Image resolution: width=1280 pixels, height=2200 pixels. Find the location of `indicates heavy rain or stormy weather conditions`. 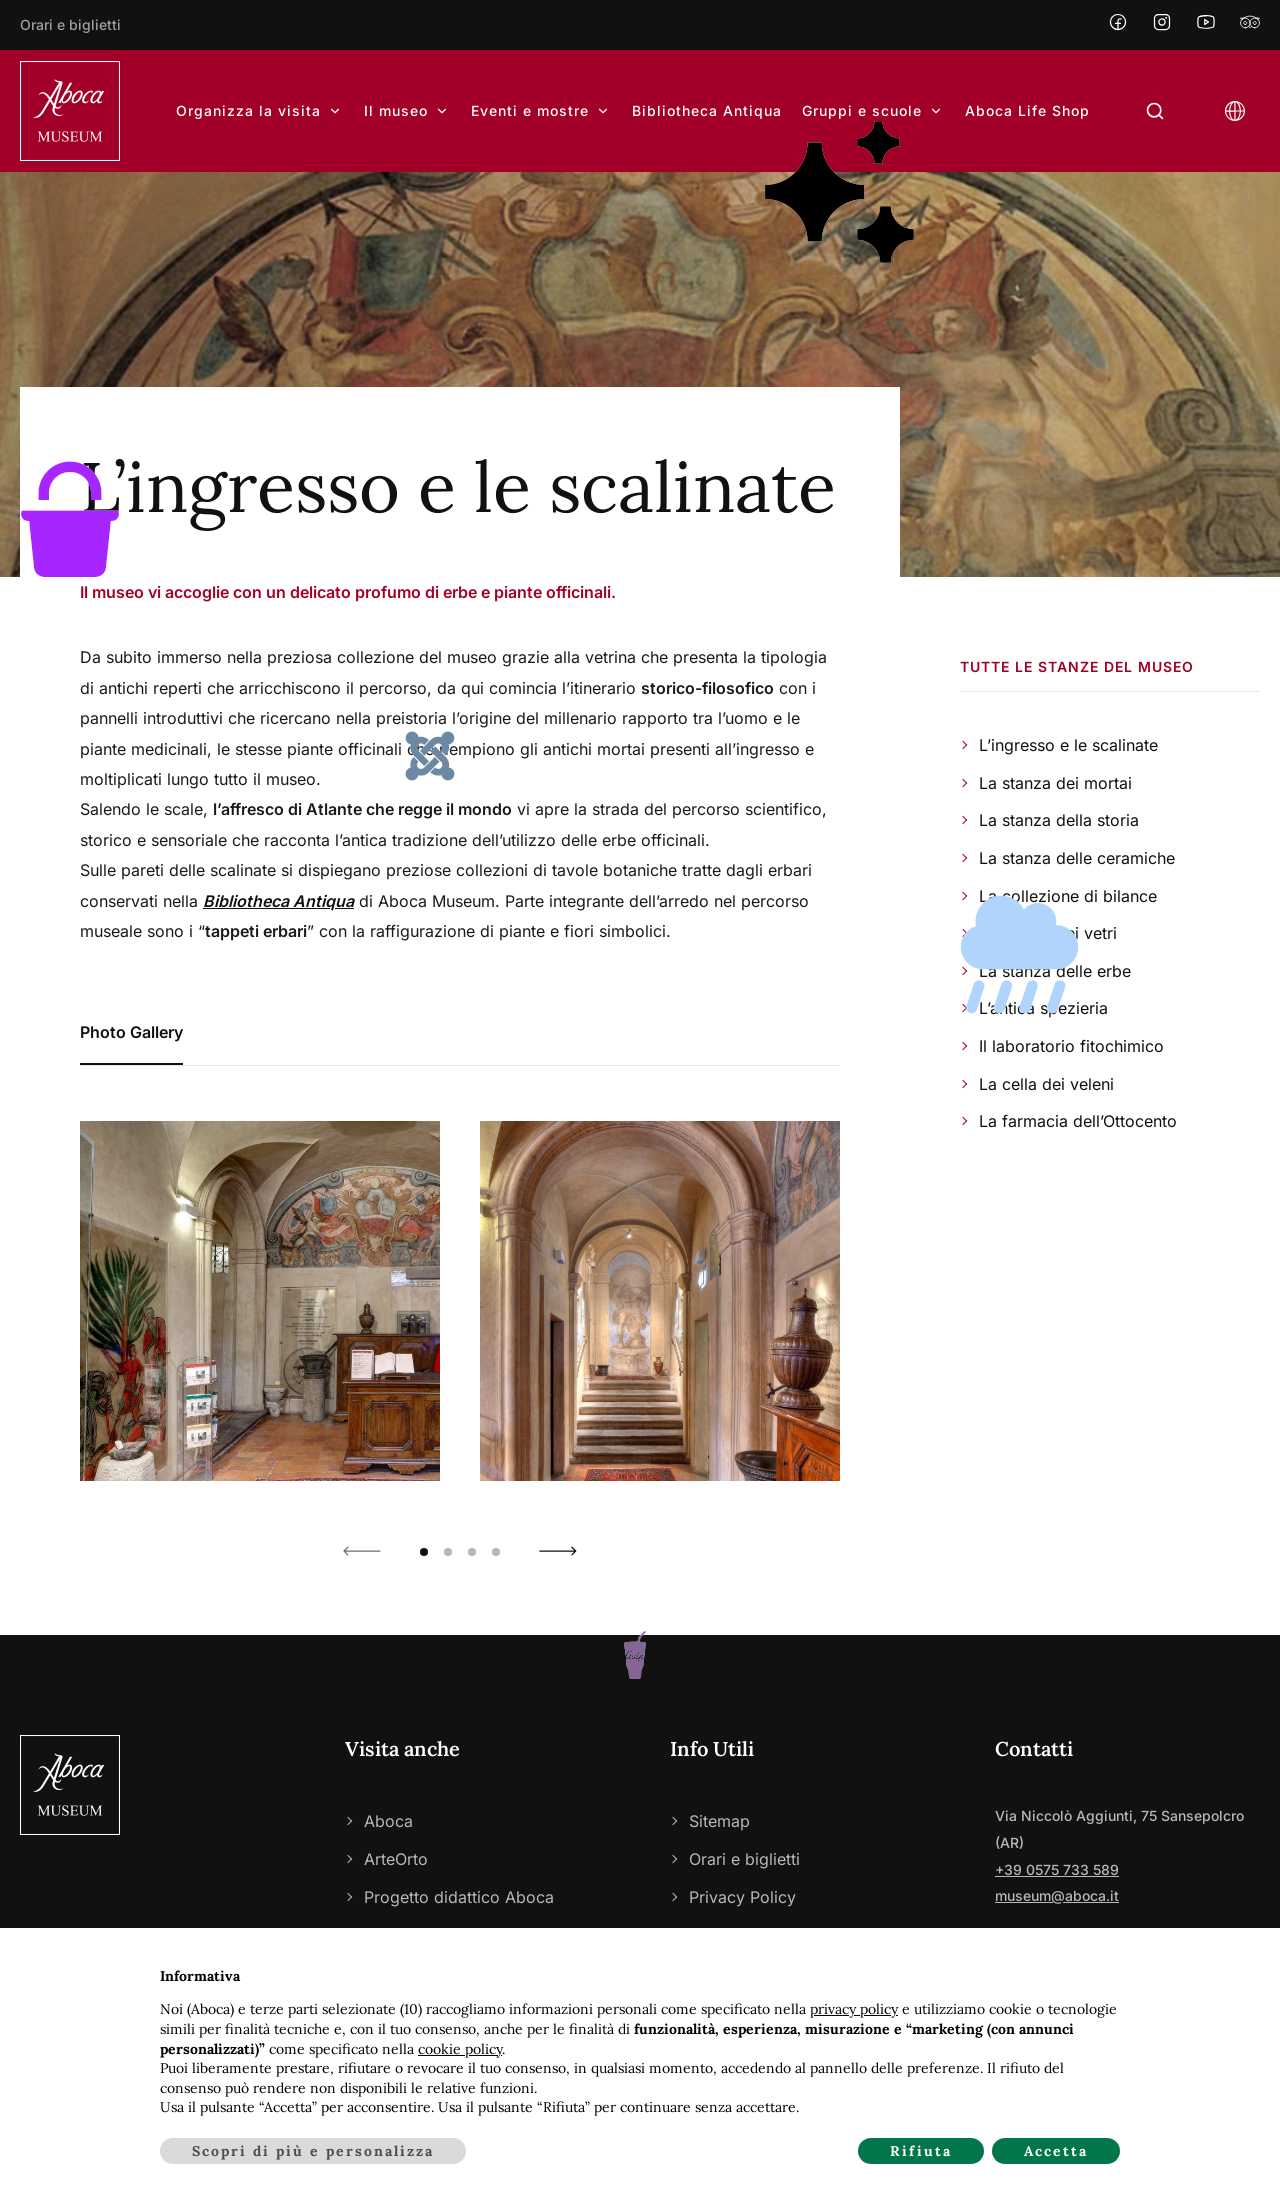

indicates heavy rain or stormy weather conditions is located at coordinates (1019, 954).